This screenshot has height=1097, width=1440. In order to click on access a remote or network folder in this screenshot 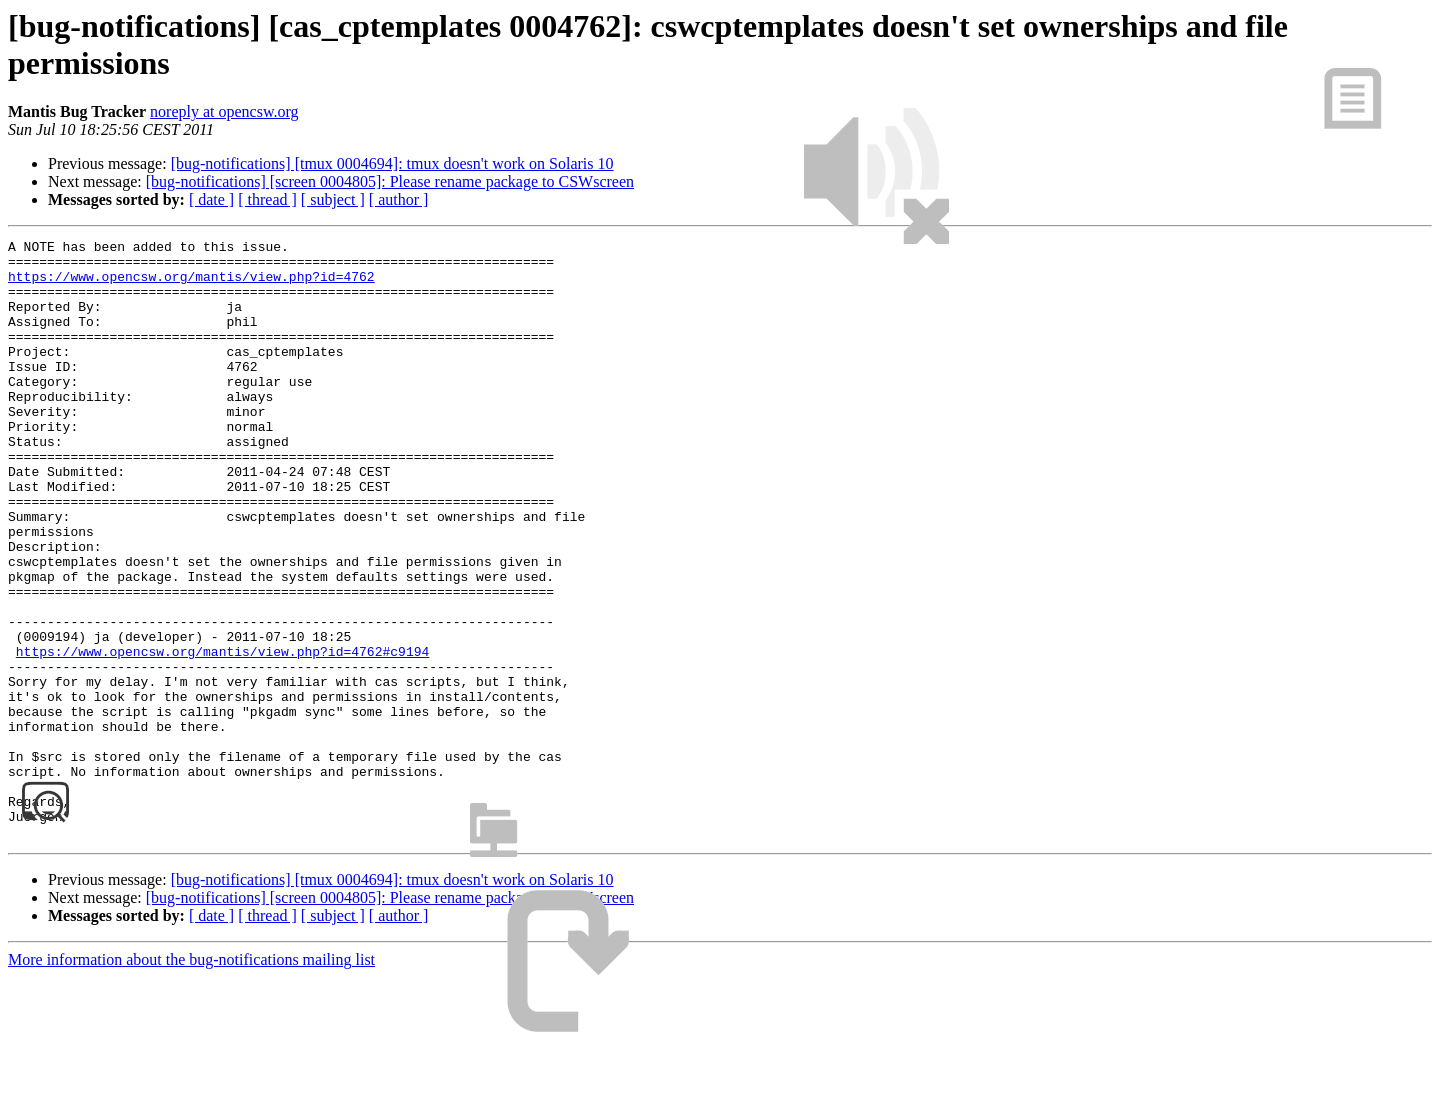, I will do `click(497, 830)`.